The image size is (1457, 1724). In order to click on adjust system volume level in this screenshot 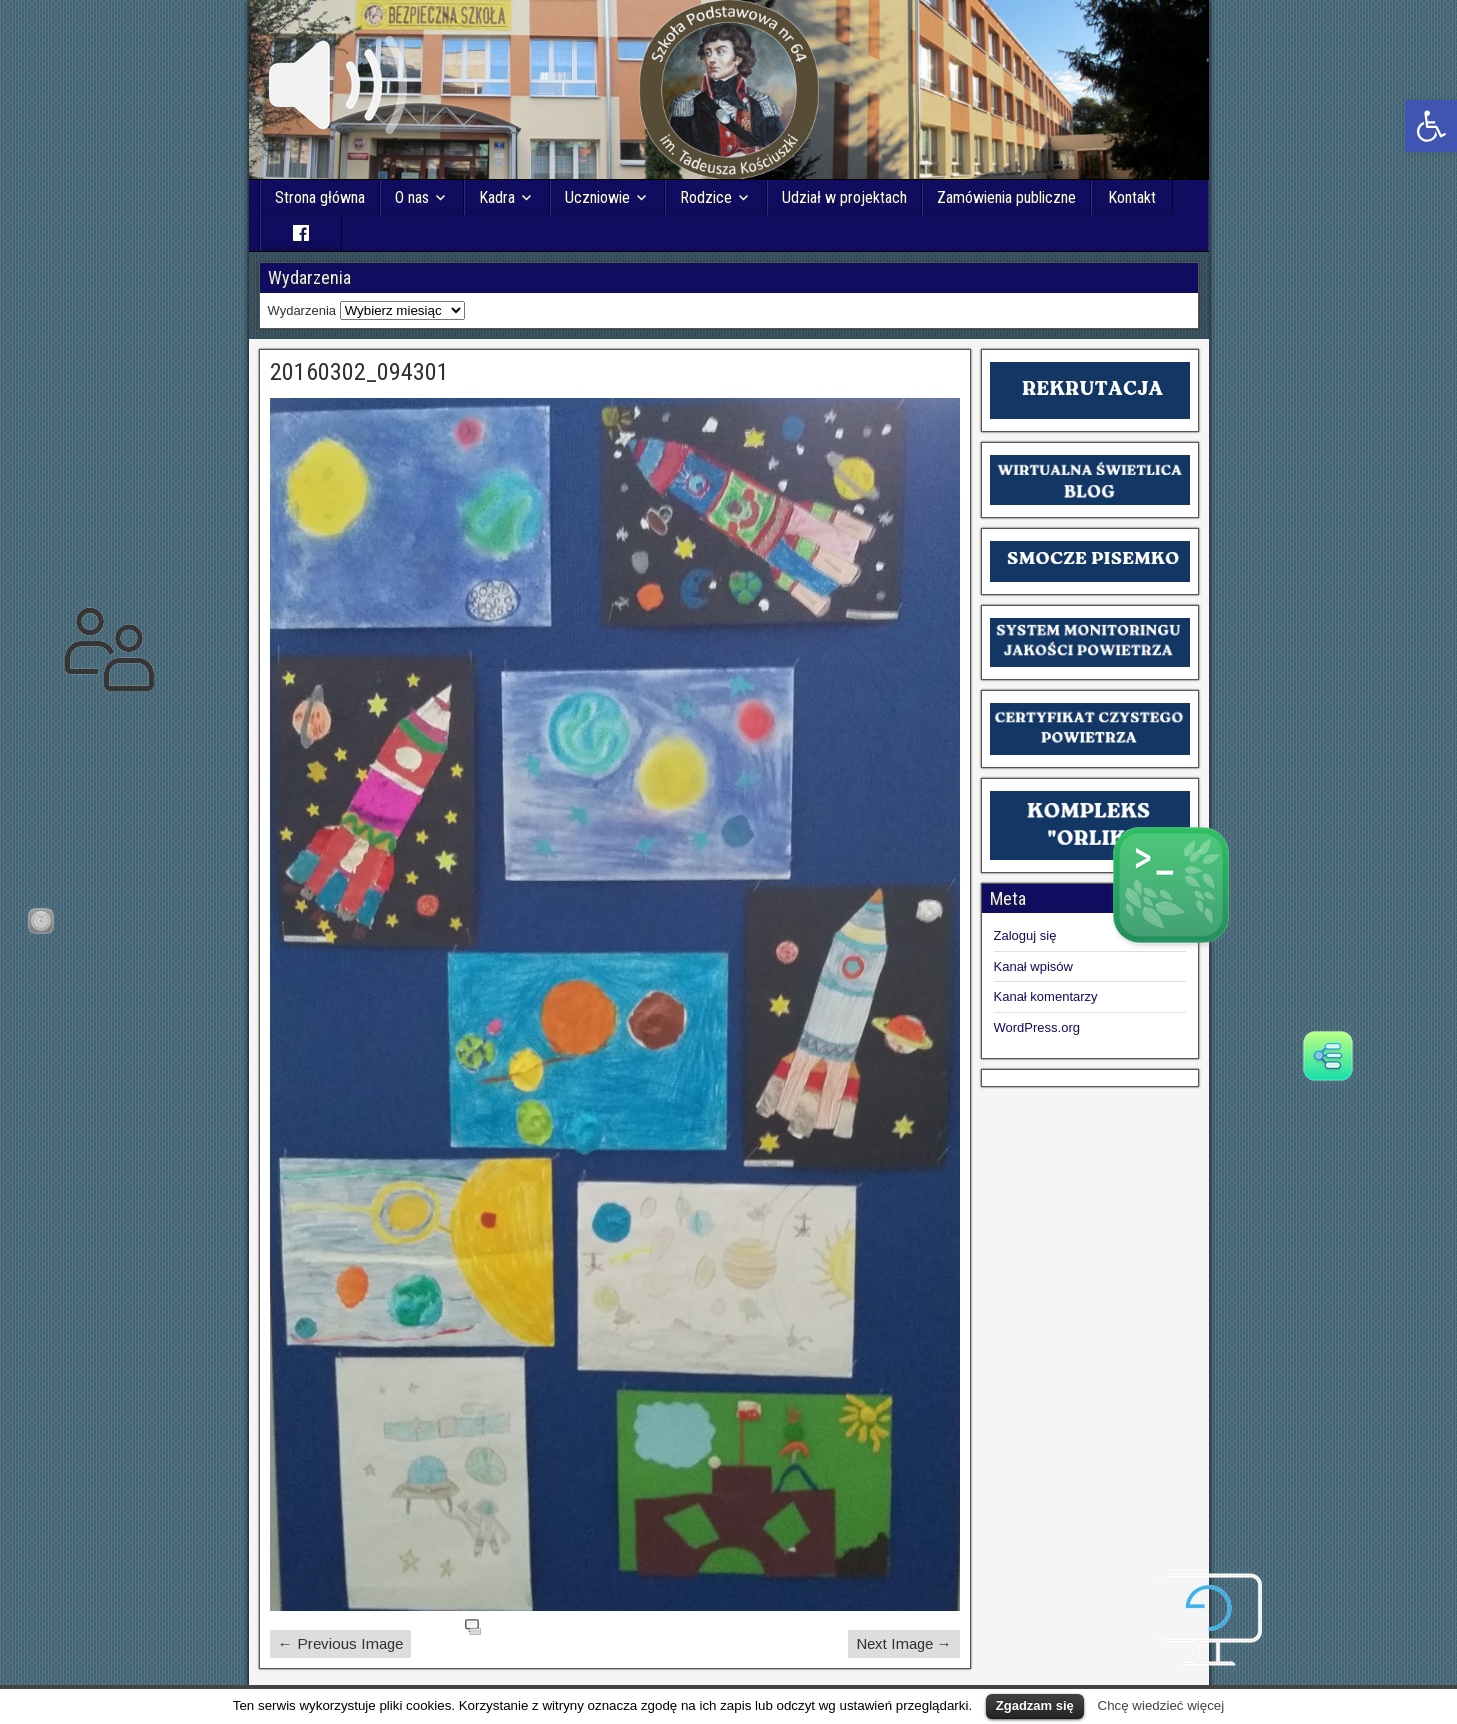, I will do `click(338, 85)`.